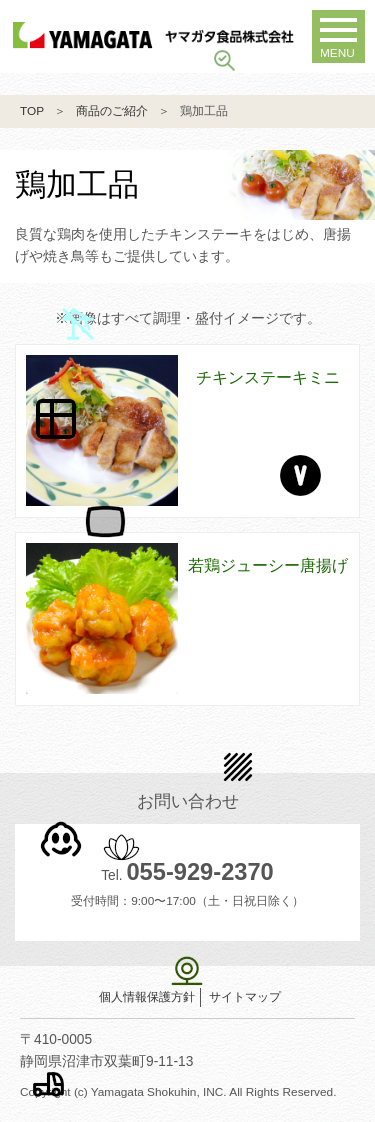  I want to click on indicates a verified status or badge, so click(300, 475).